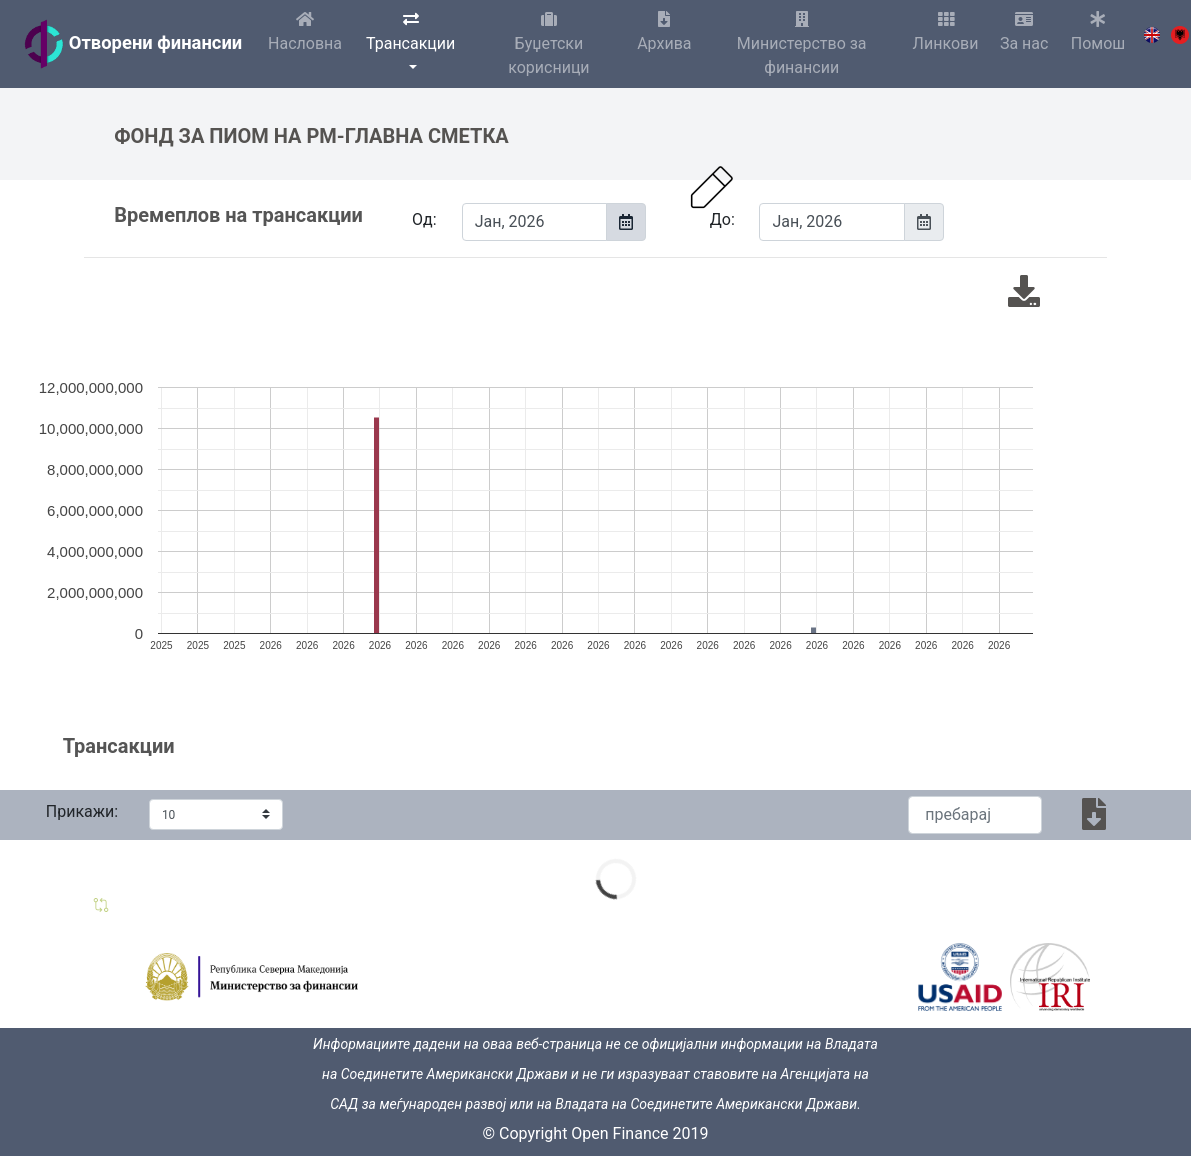 The image size is (1191, 1156). Describe the element at coordinates (711, 188) in the screenshot. I see `edit content or text` at that location.